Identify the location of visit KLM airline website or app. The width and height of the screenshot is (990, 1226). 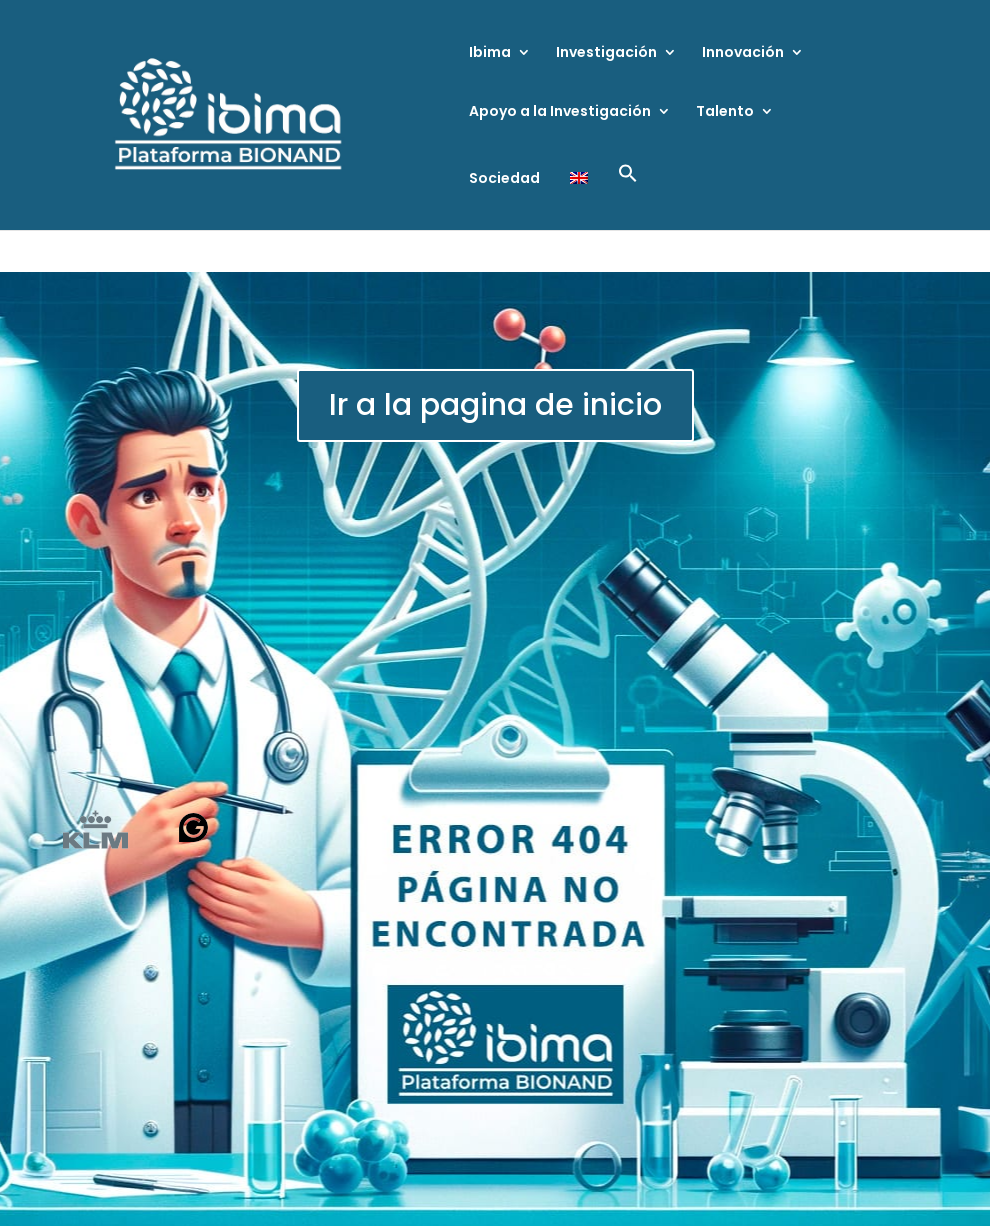
(95, 829).